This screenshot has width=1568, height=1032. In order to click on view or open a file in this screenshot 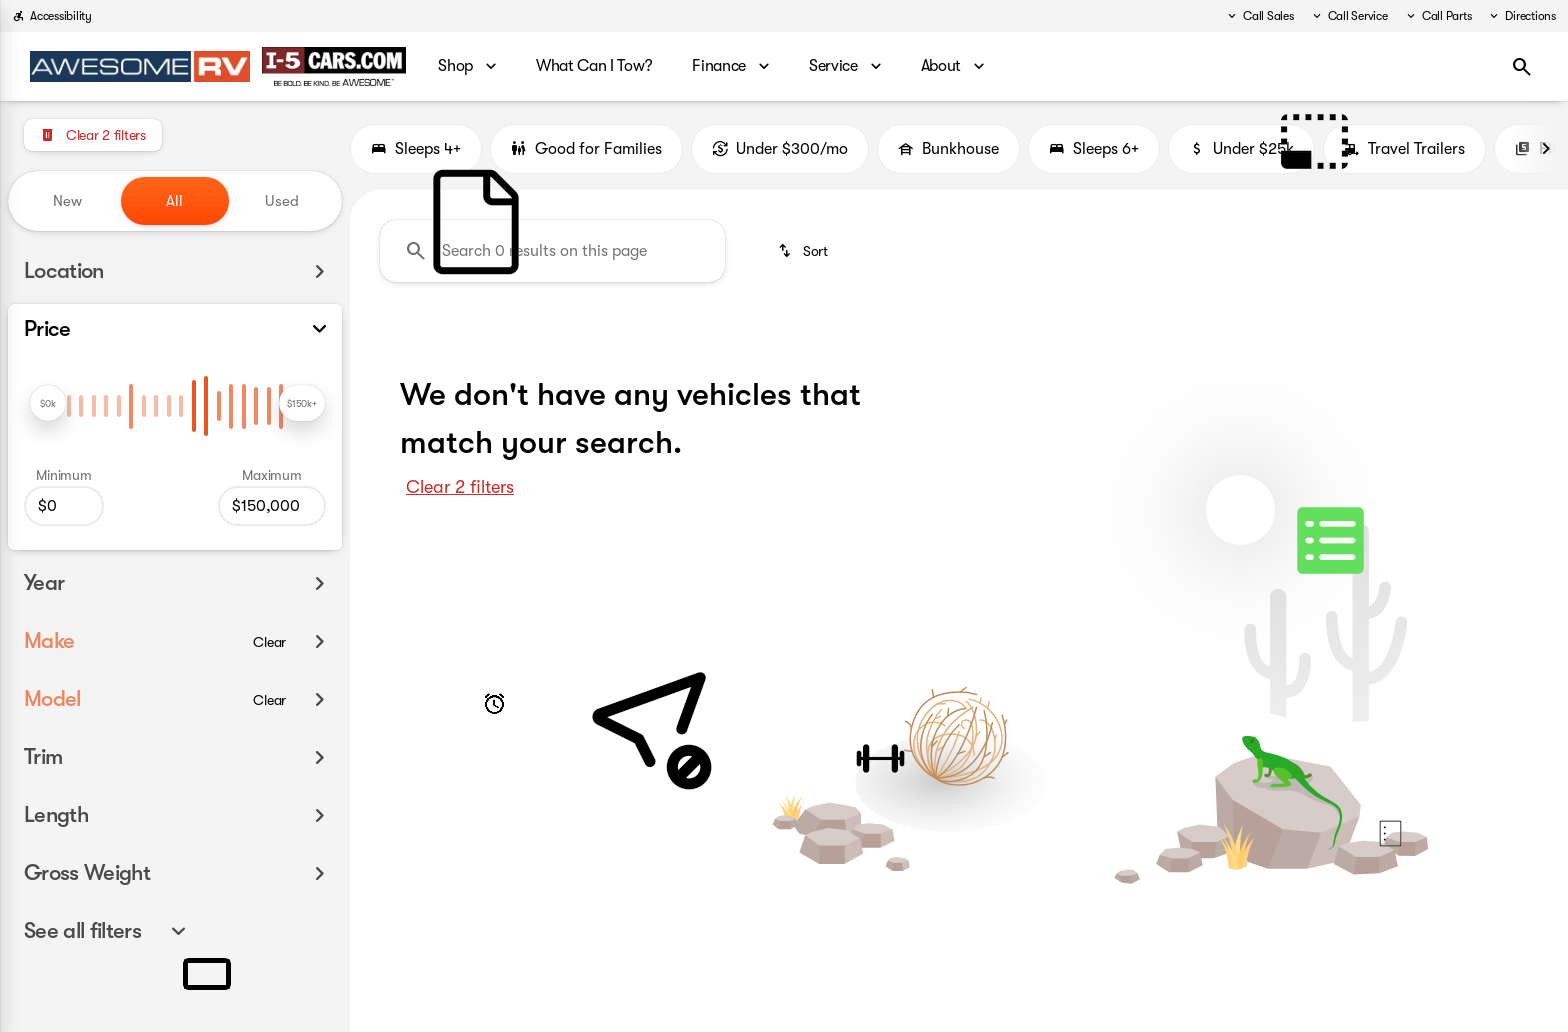, I will do `click(476, 222)`.